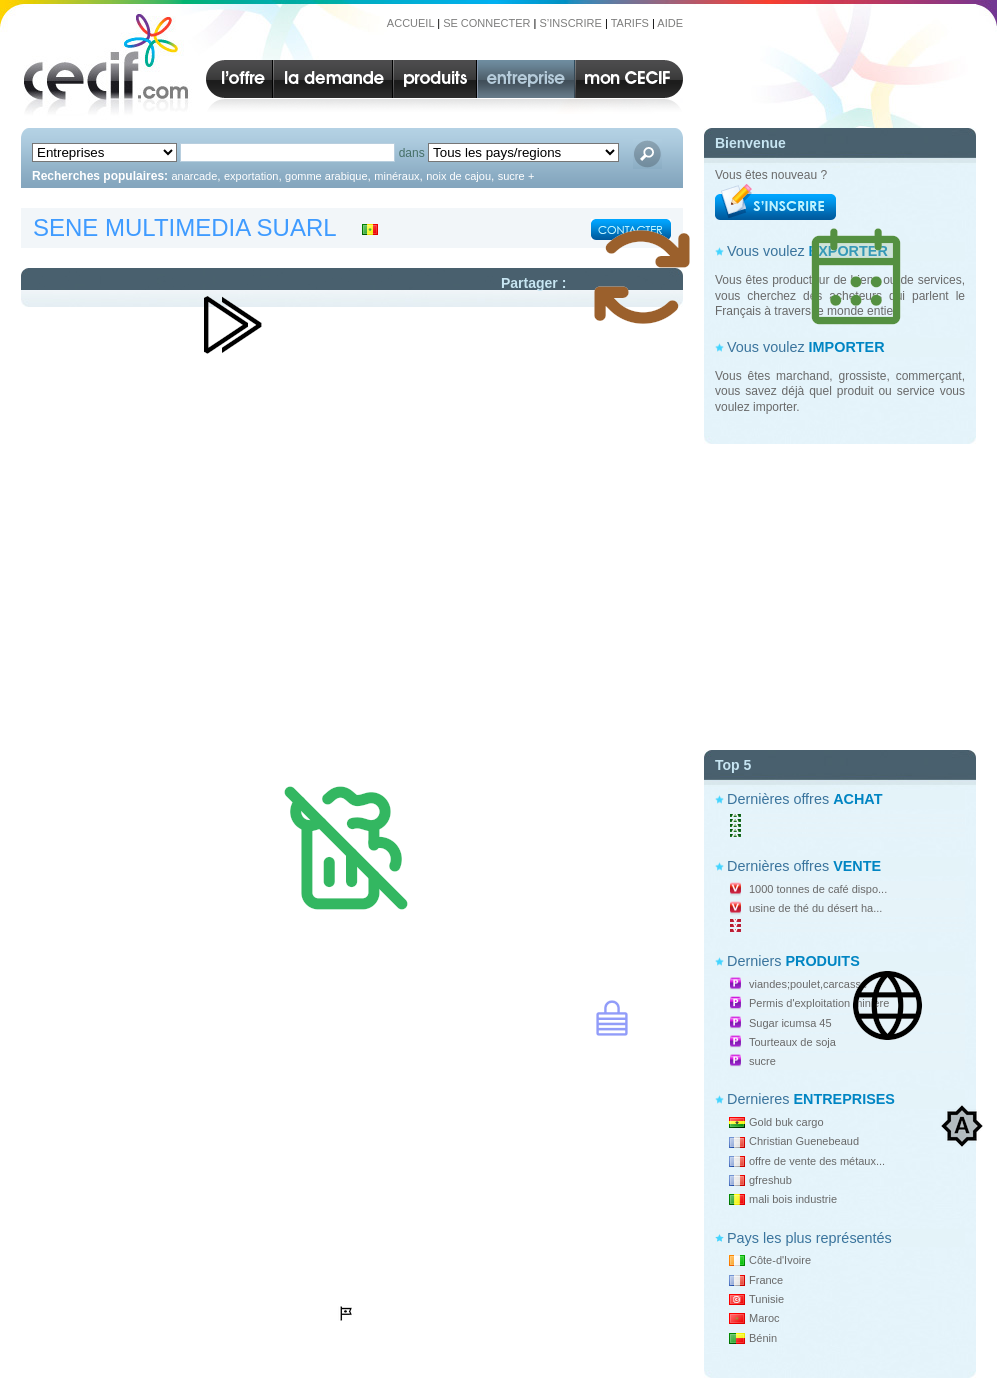 The width and height of the screenshot is (997, 1398). What do you see at coordinates (346, 848) in the screenshot?
I see `indicates alcohol-free option or venue` at bounding box center [346, 848].